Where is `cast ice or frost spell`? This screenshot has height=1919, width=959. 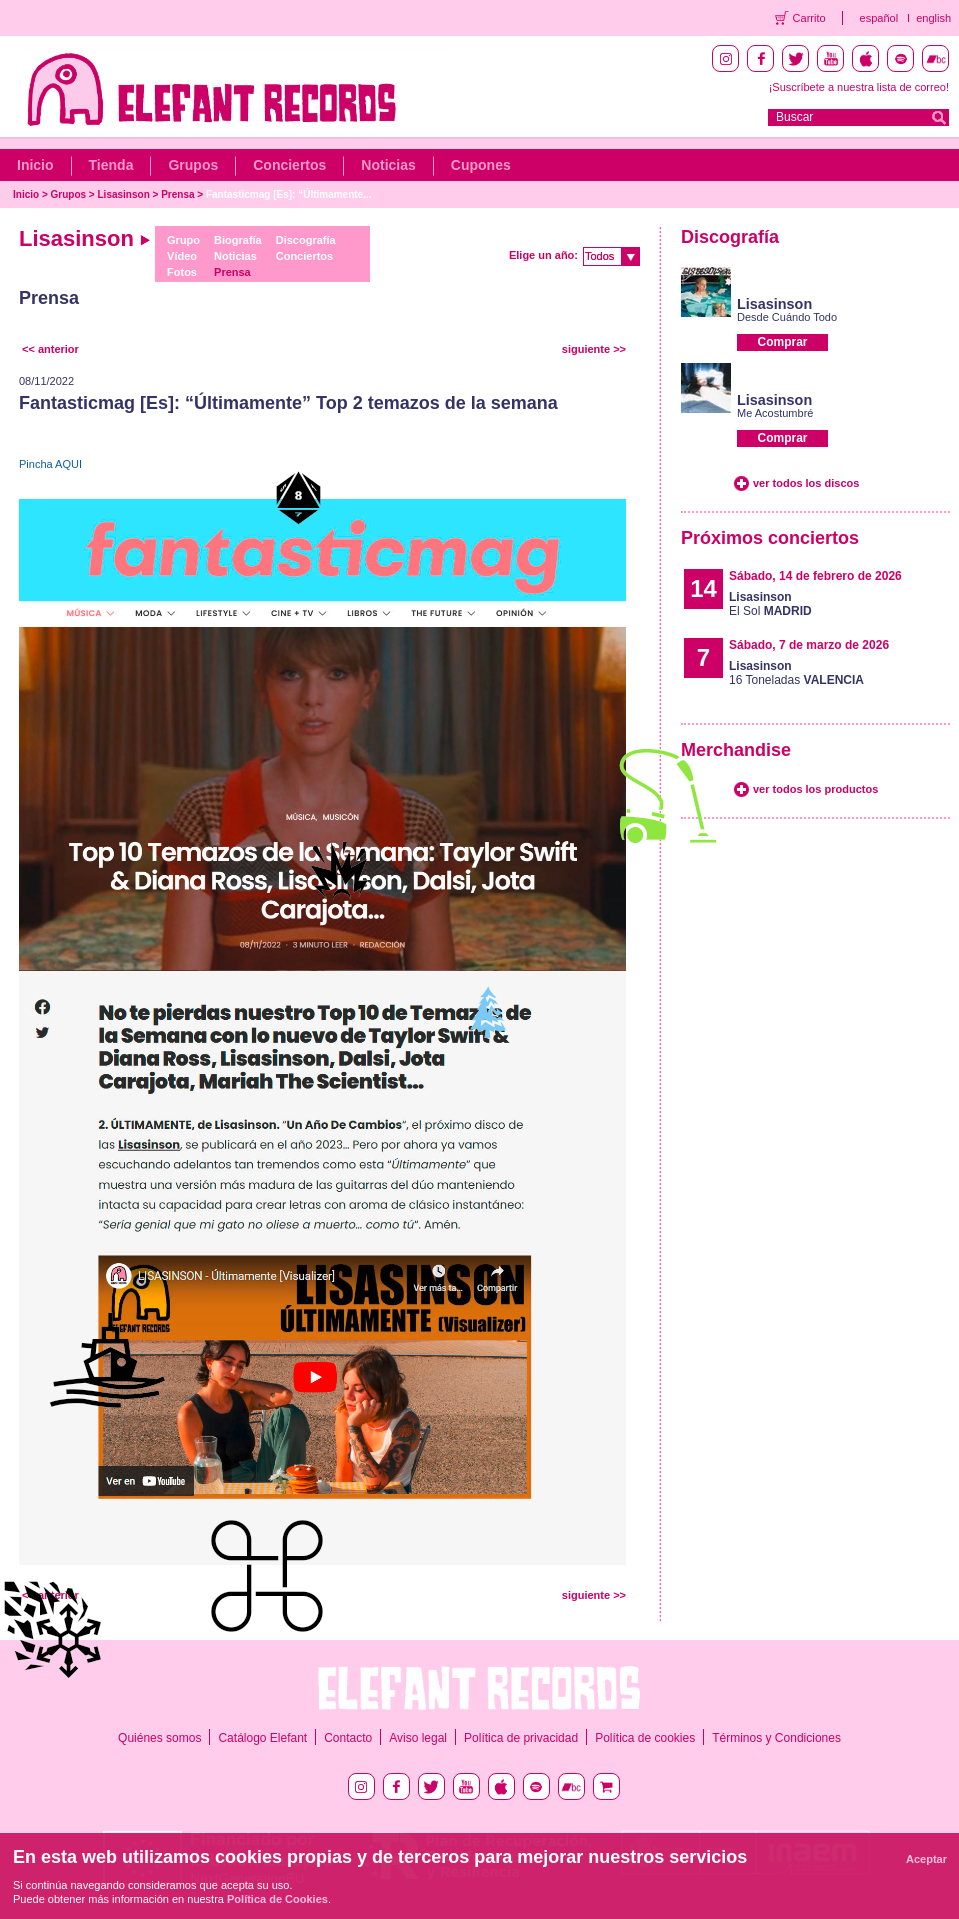 cast ice or frost spell is located at coordinates (53, 1630).